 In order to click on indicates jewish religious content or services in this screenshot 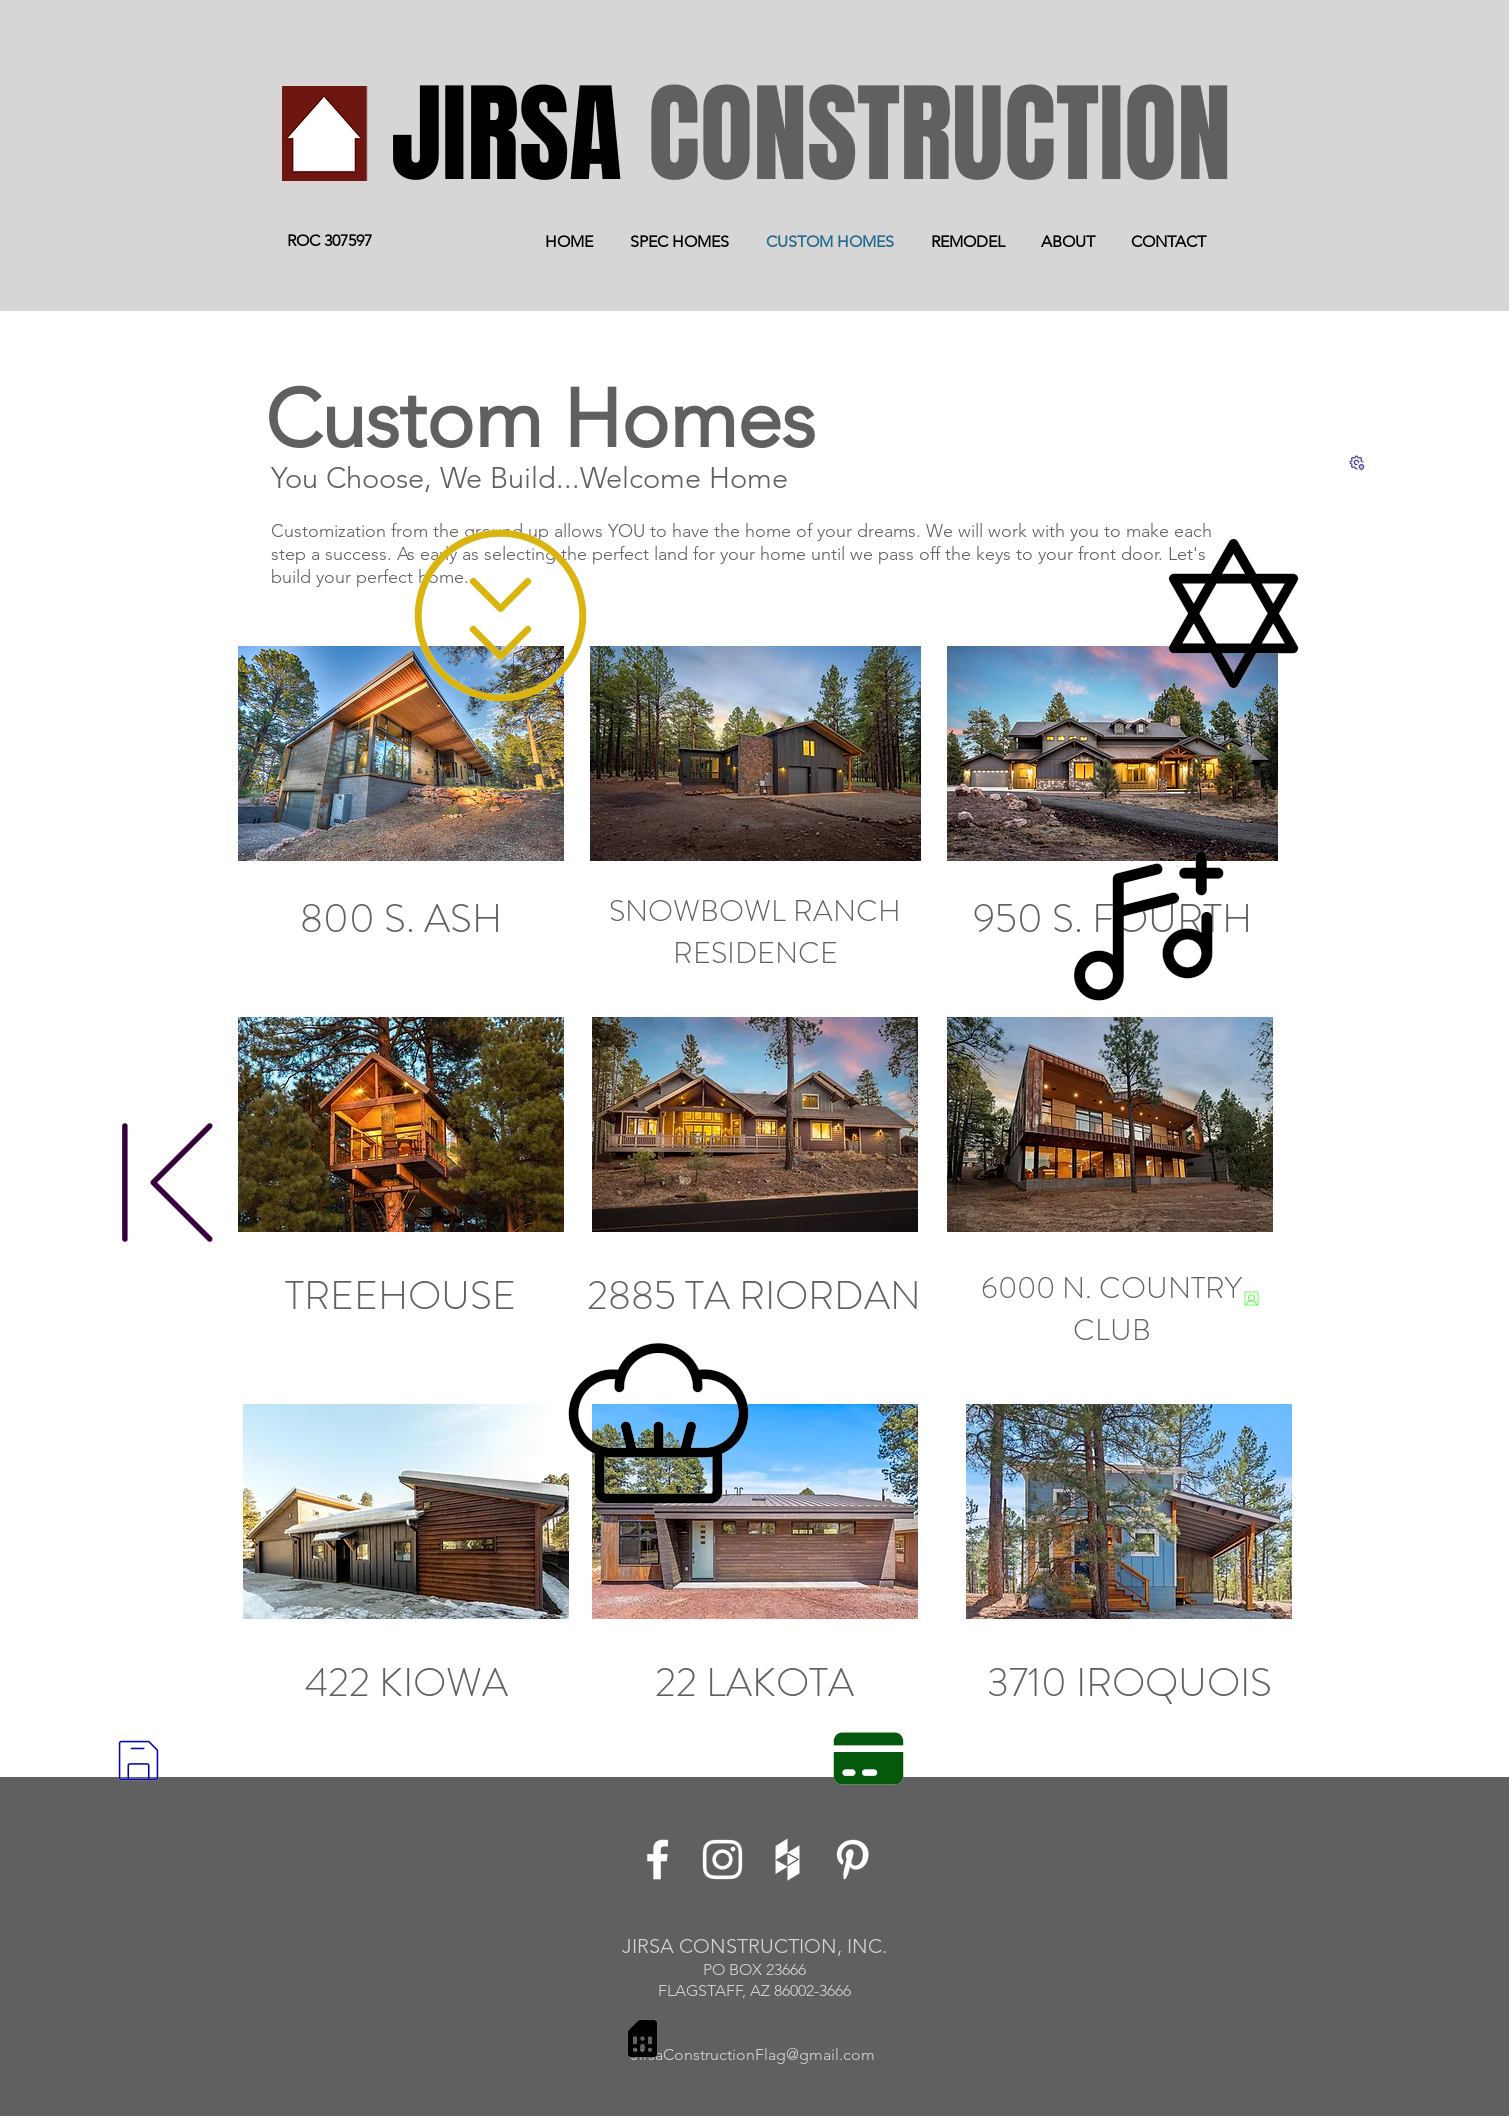, I will do `click(1233, 613)`.